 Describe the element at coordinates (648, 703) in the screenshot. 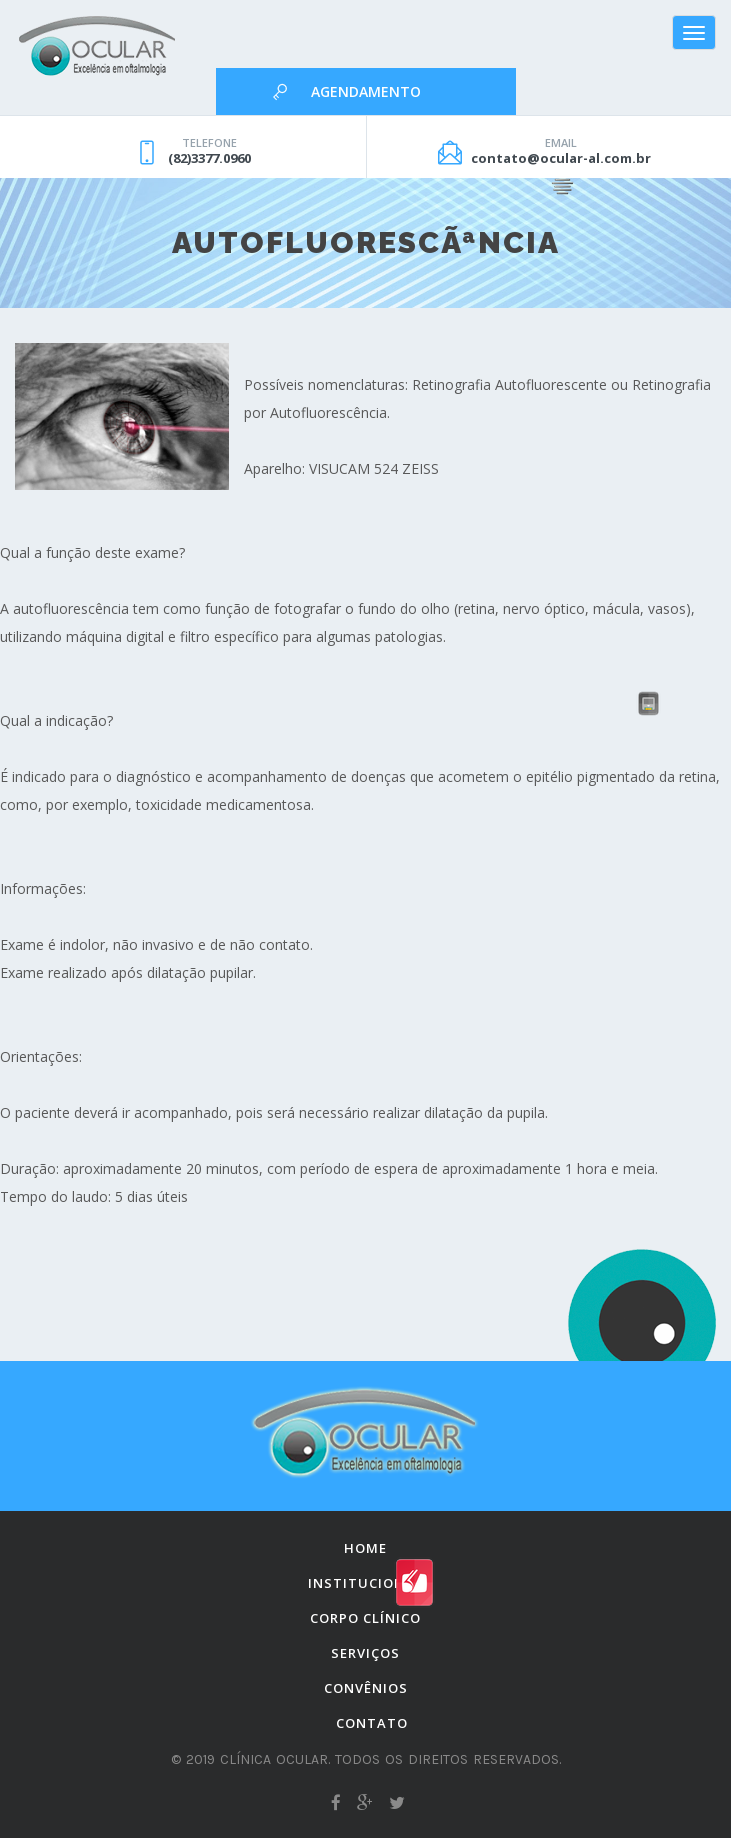

I see `sega master system ROM file` at that location.